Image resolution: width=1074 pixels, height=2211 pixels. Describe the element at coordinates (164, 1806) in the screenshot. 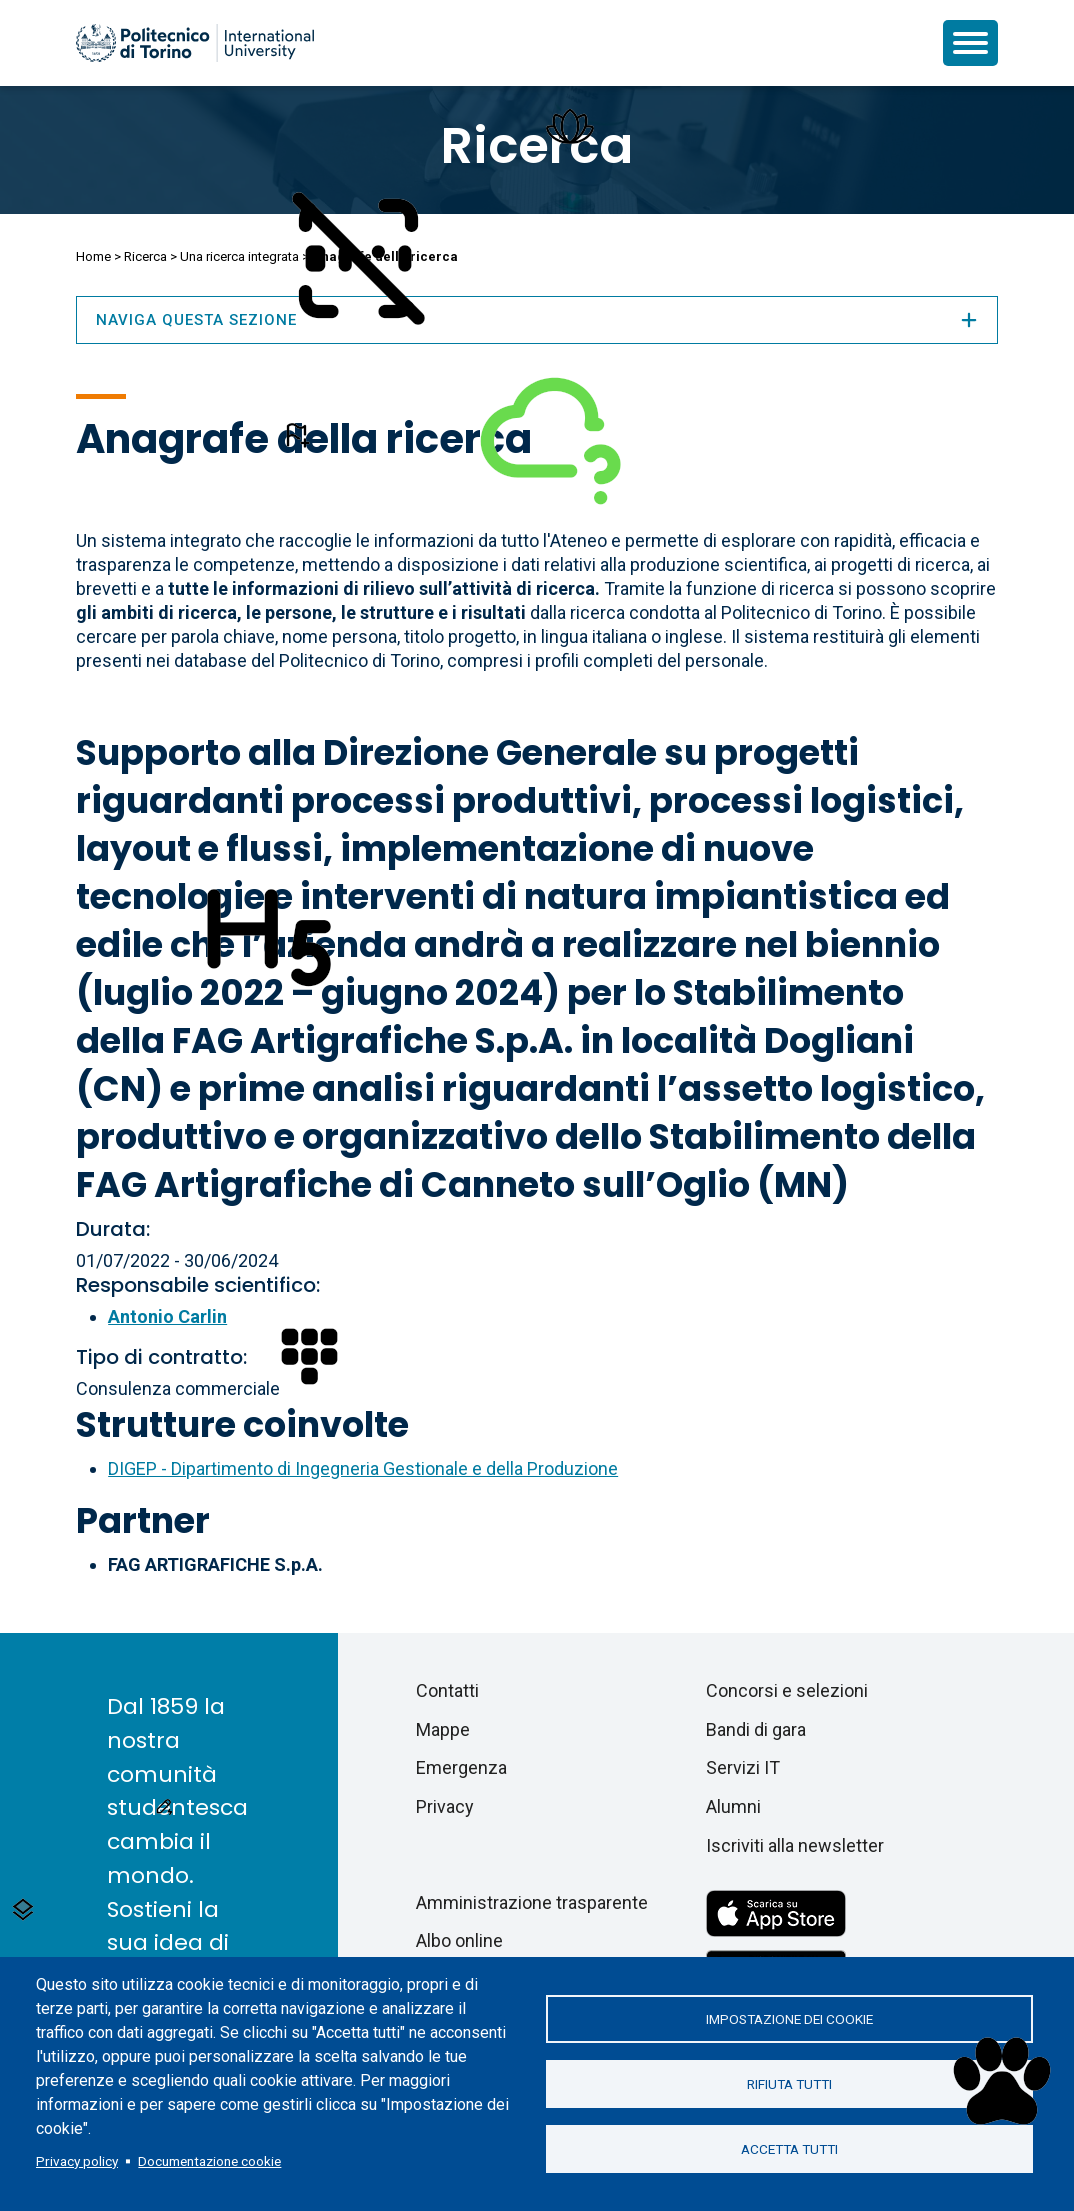

I see `quick edit or instant editing mode` at that location.